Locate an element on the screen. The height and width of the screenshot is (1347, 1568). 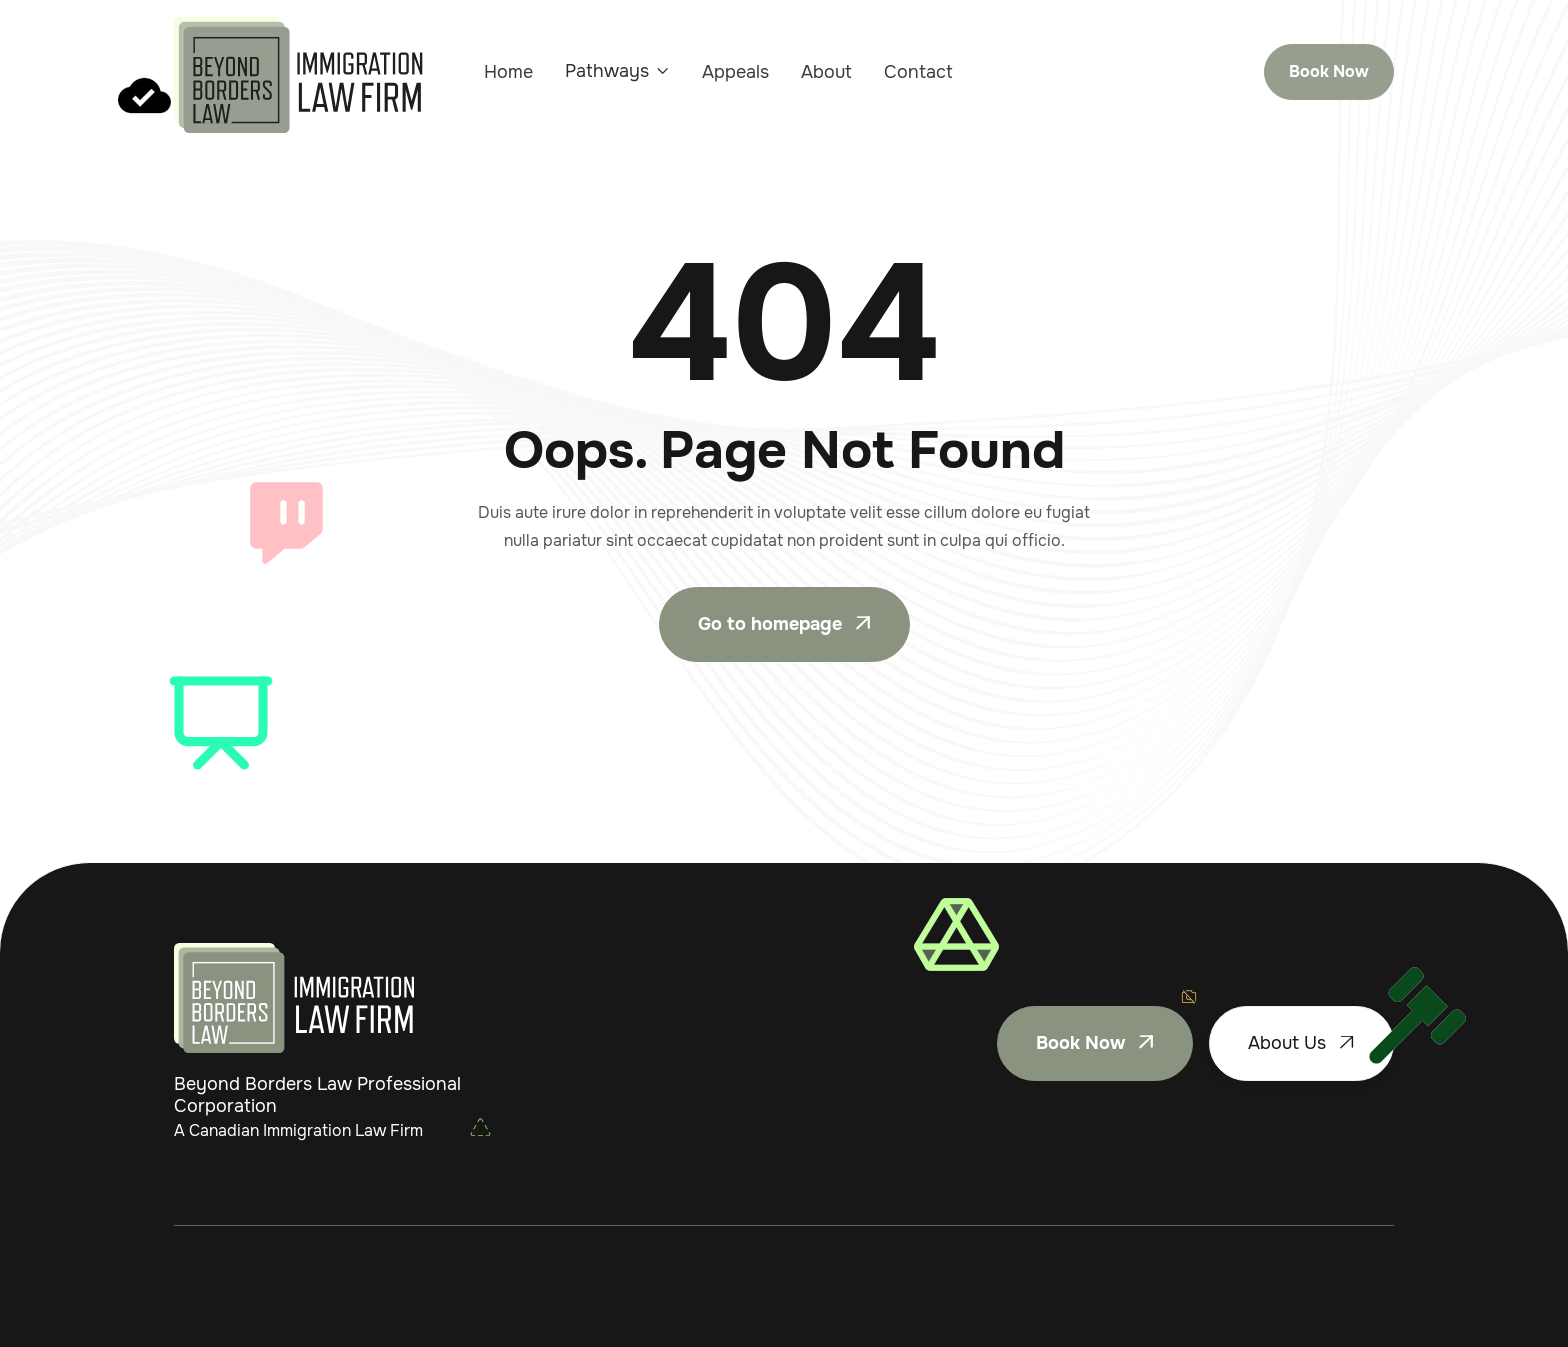
open Google Drive is located at coordinates (956, 937).